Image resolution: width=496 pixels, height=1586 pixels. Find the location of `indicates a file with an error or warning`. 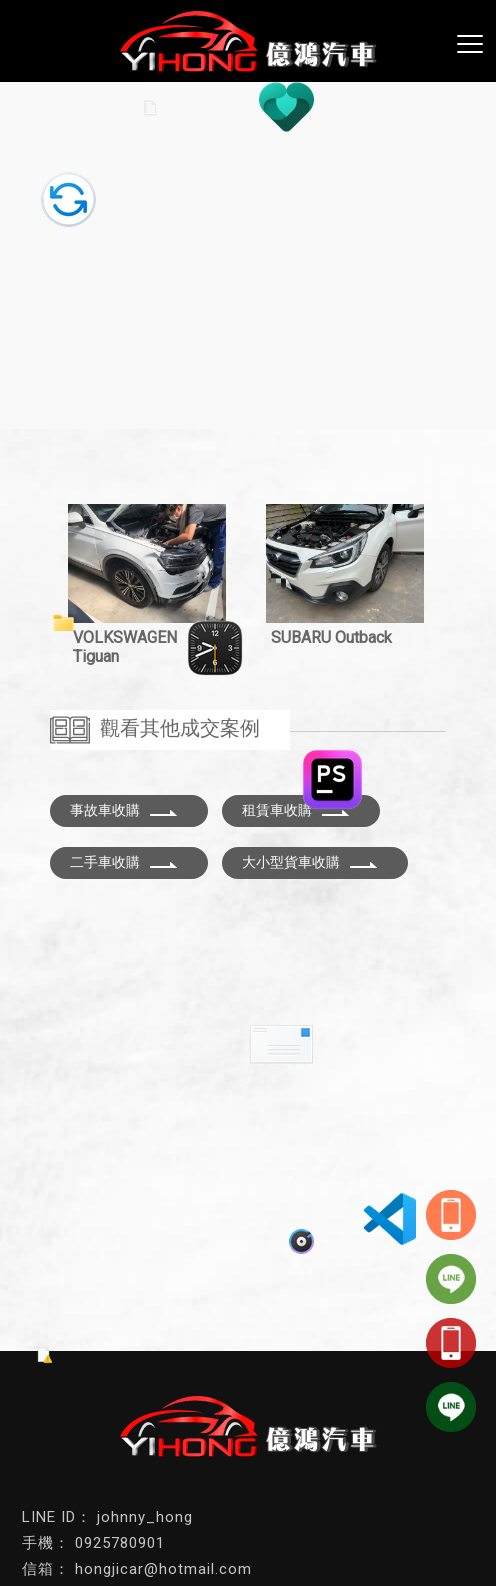

indicates a file with an error or warning is located at coordinates (43, 1354).